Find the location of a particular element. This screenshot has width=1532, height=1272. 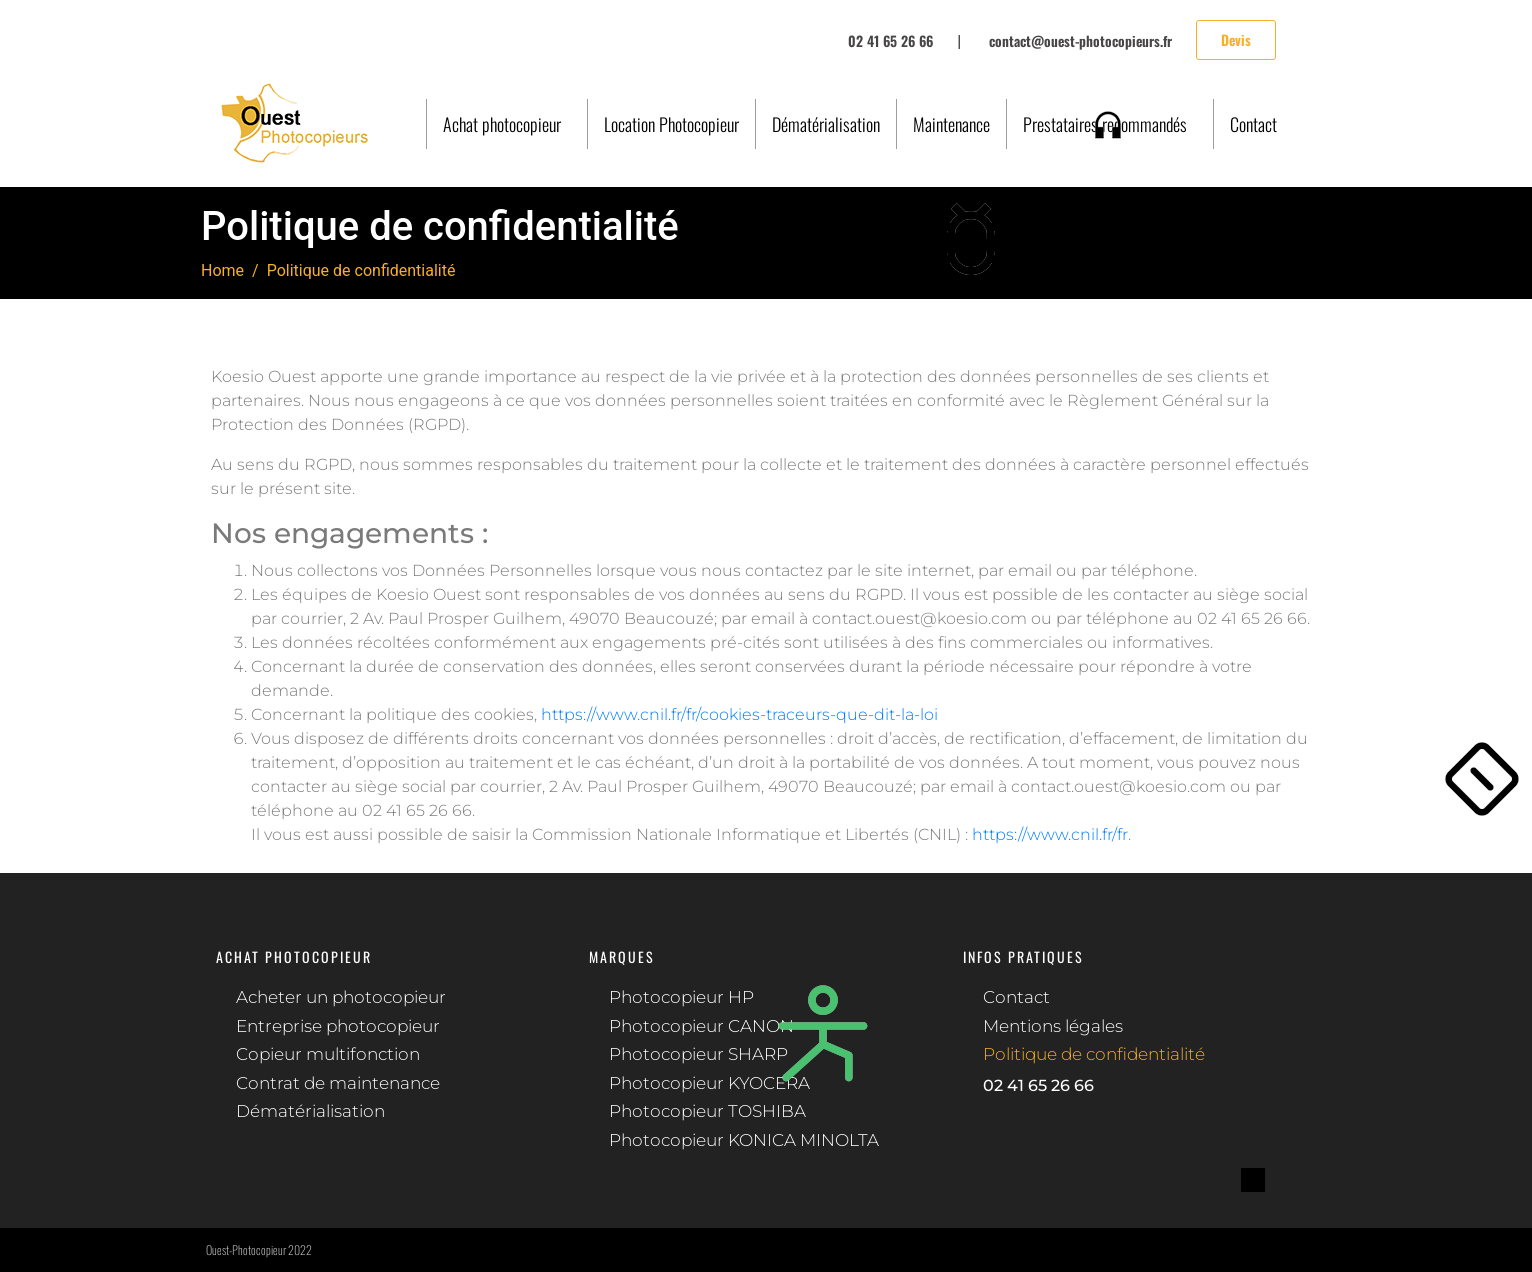

stop media playback is located at coordinates (1253, 1180).